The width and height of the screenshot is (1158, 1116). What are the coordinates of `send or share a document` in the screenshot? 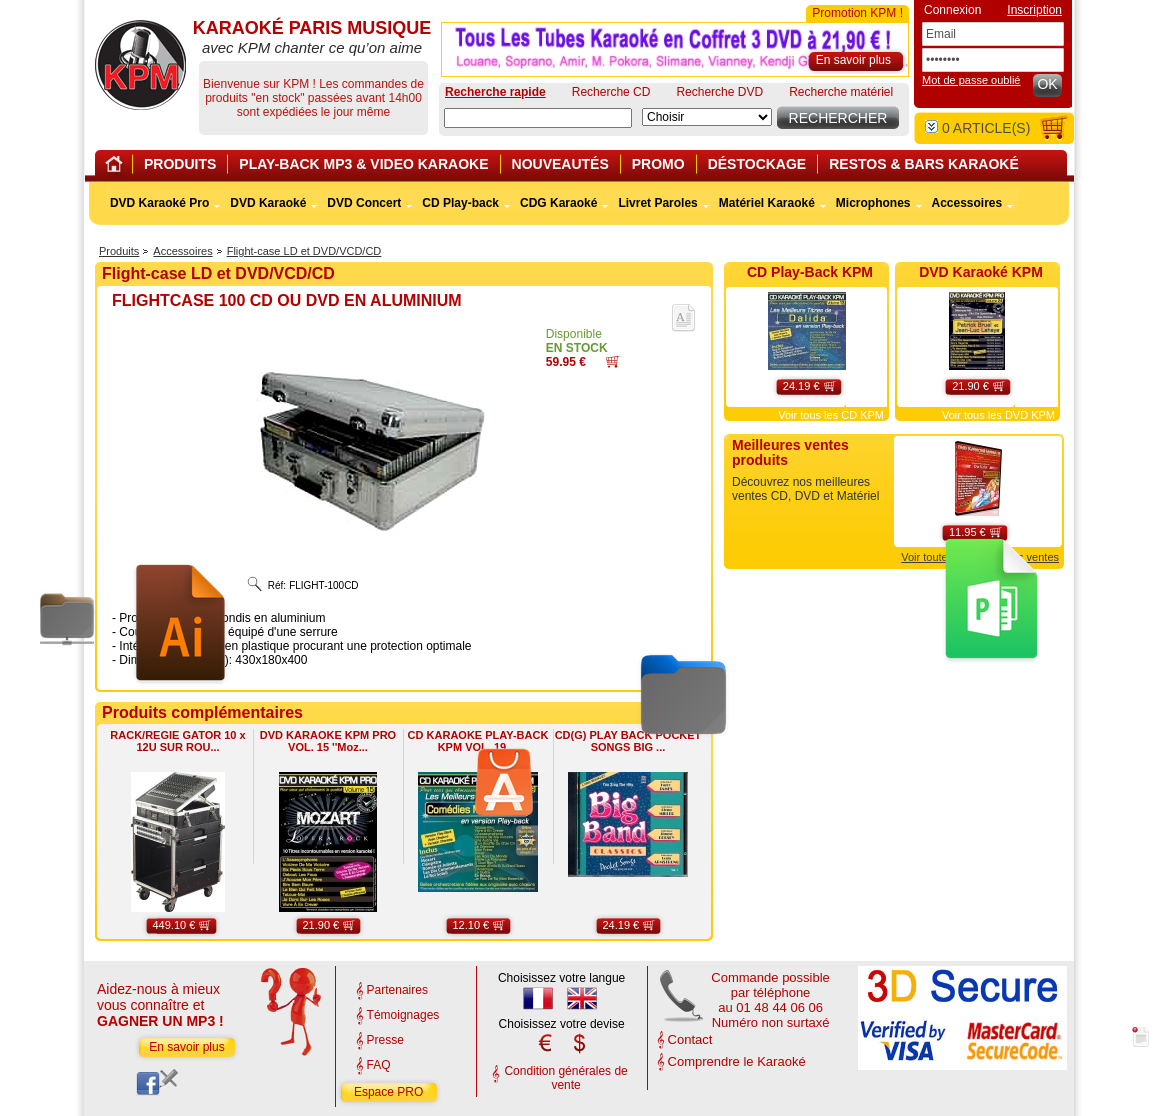 It's located at (1141, 1037).